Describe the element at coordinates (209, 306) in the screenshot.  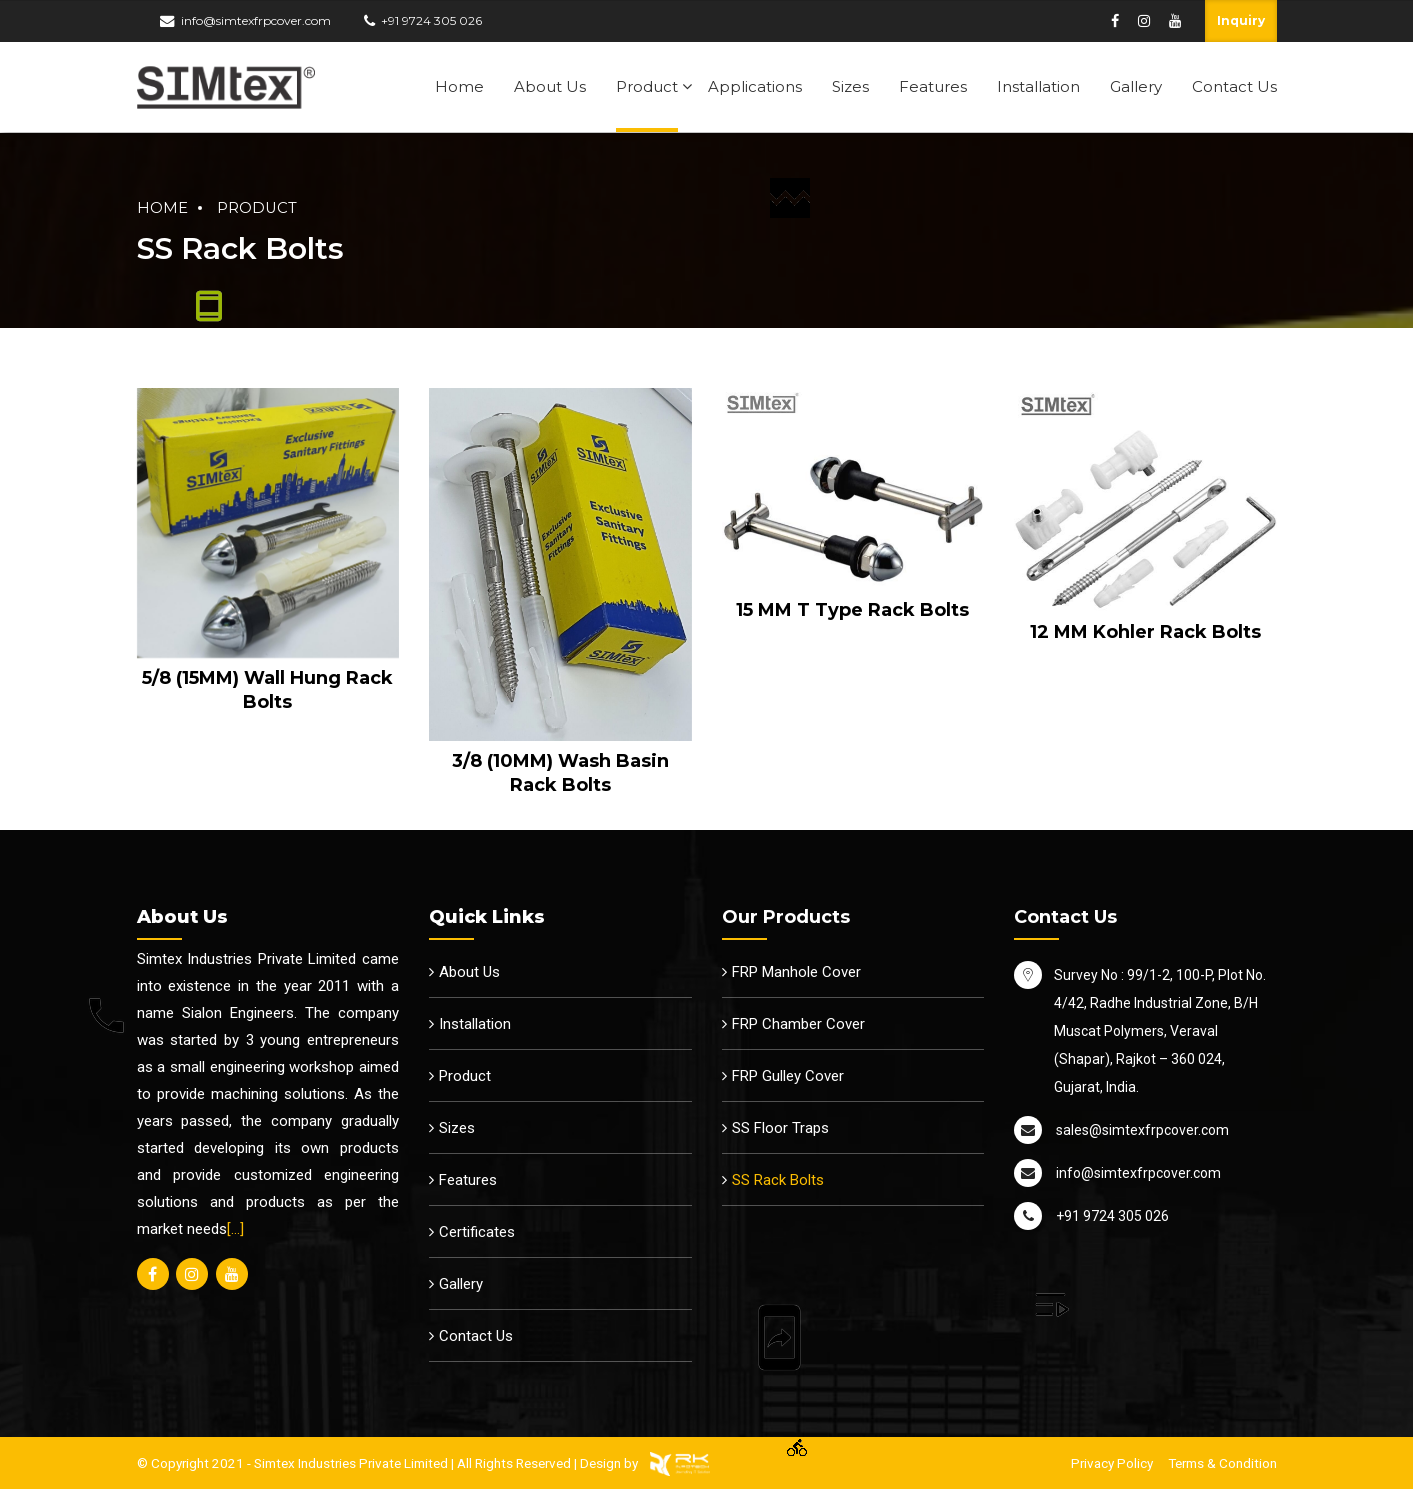
I see `switch to tablet view` at that location.